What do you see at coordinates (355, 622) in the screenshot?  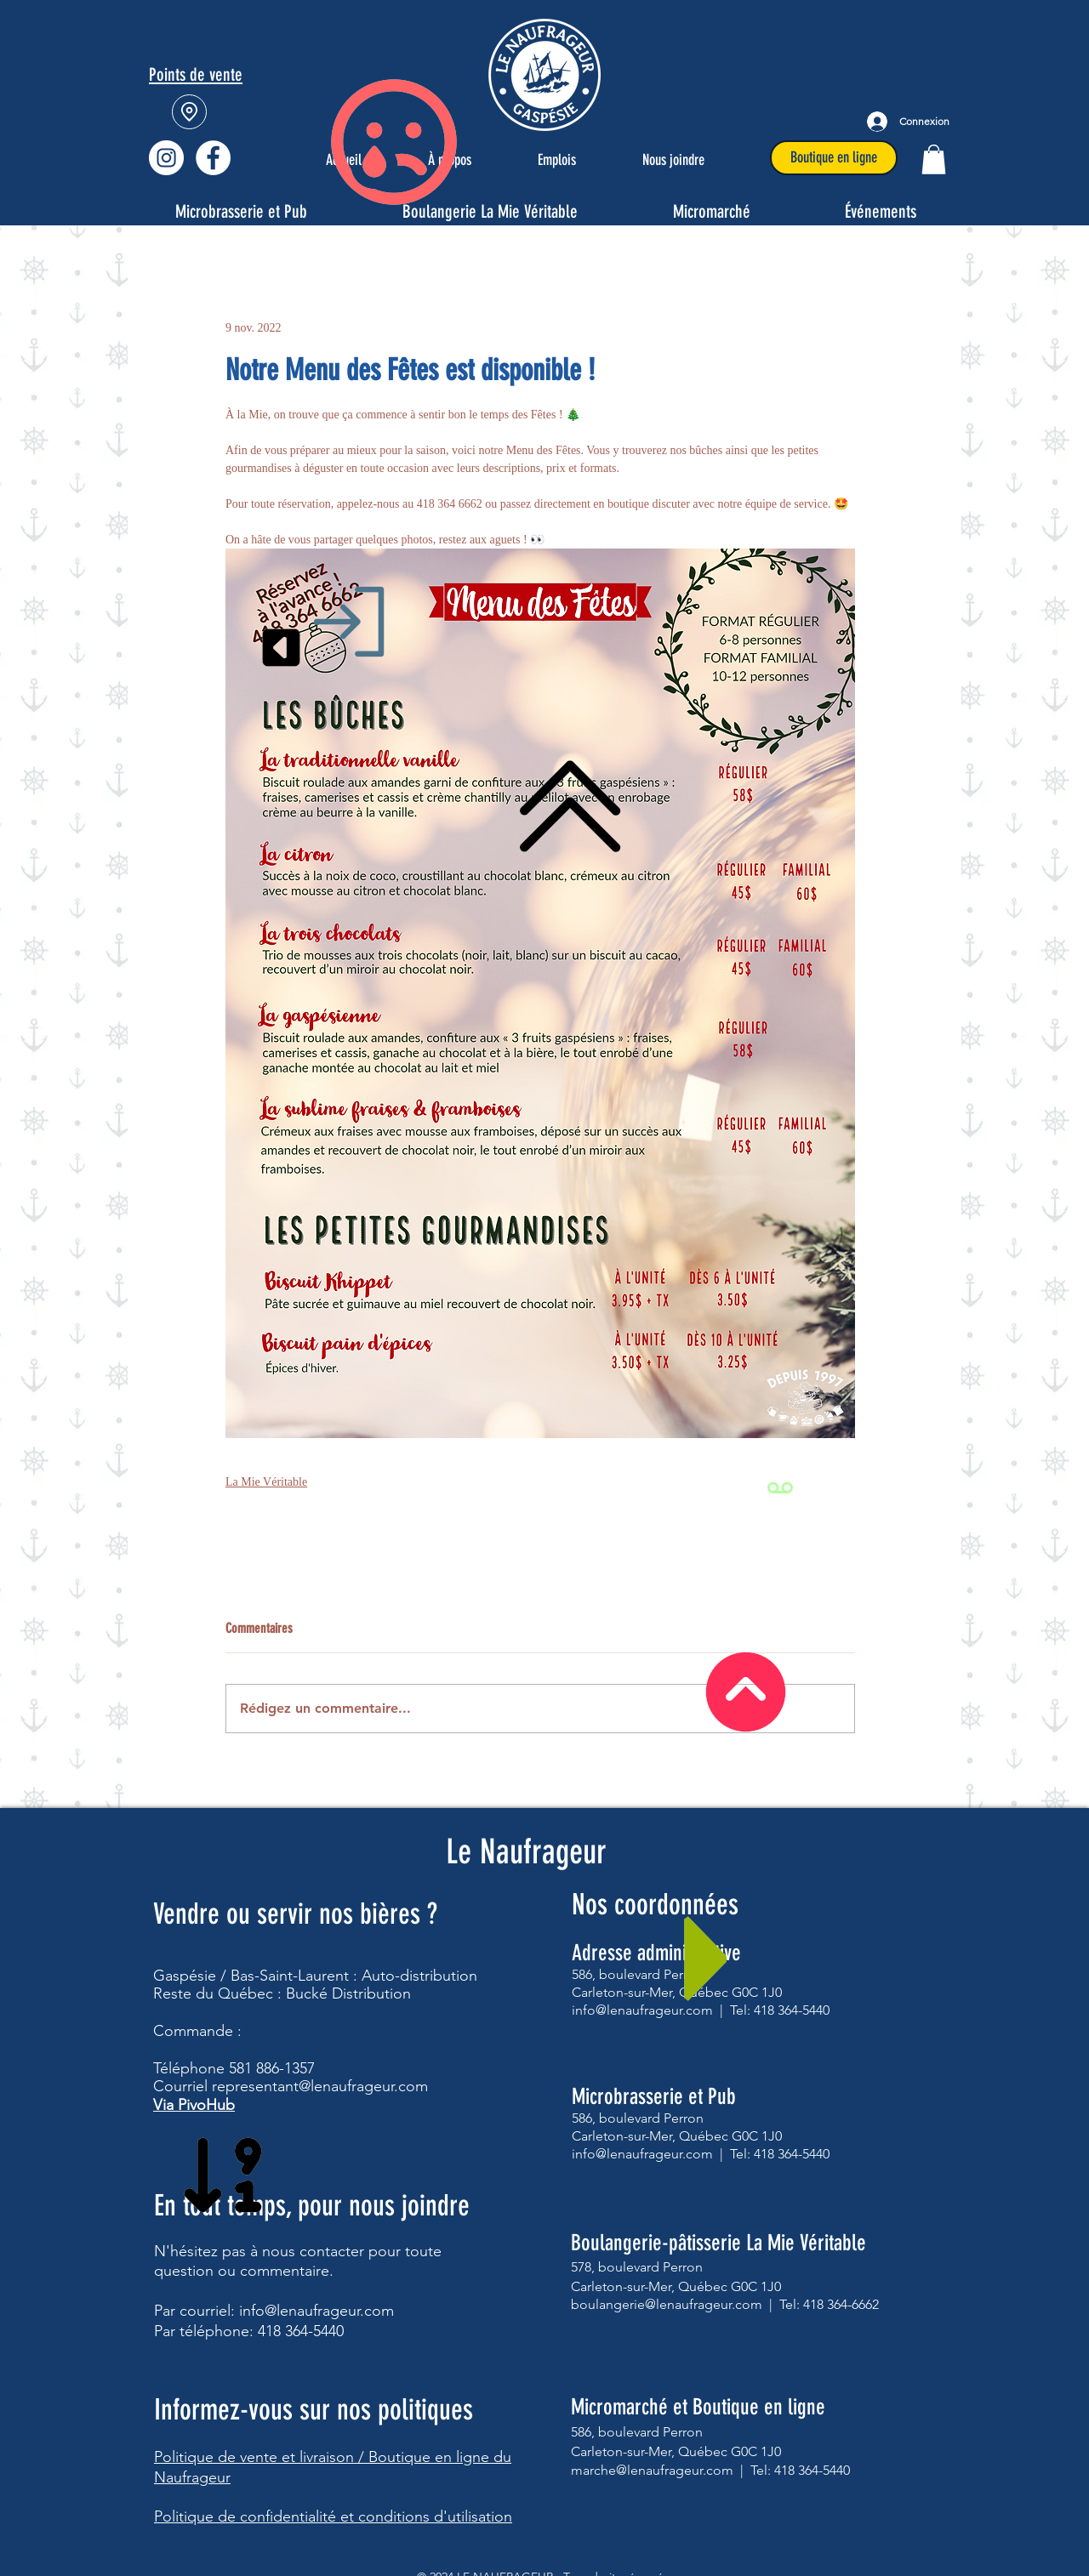 I see `sign in to your account` at bounding box center [355, 622].